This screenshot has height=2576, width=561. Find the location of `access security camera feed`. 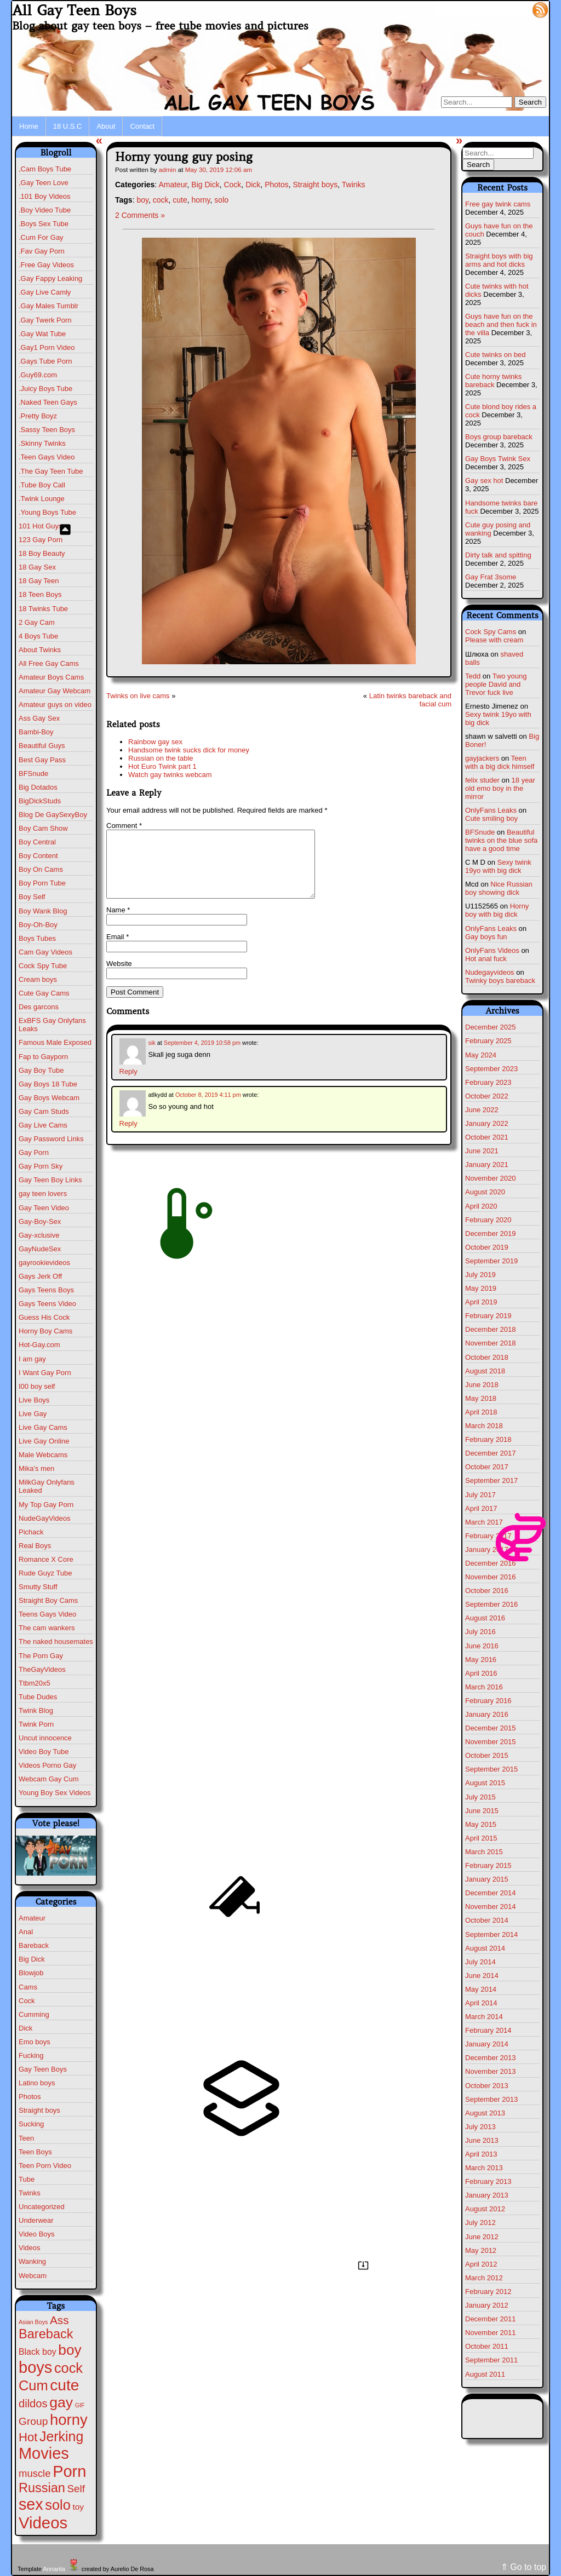

access security camera feed is located at coordinates (234, 1900).